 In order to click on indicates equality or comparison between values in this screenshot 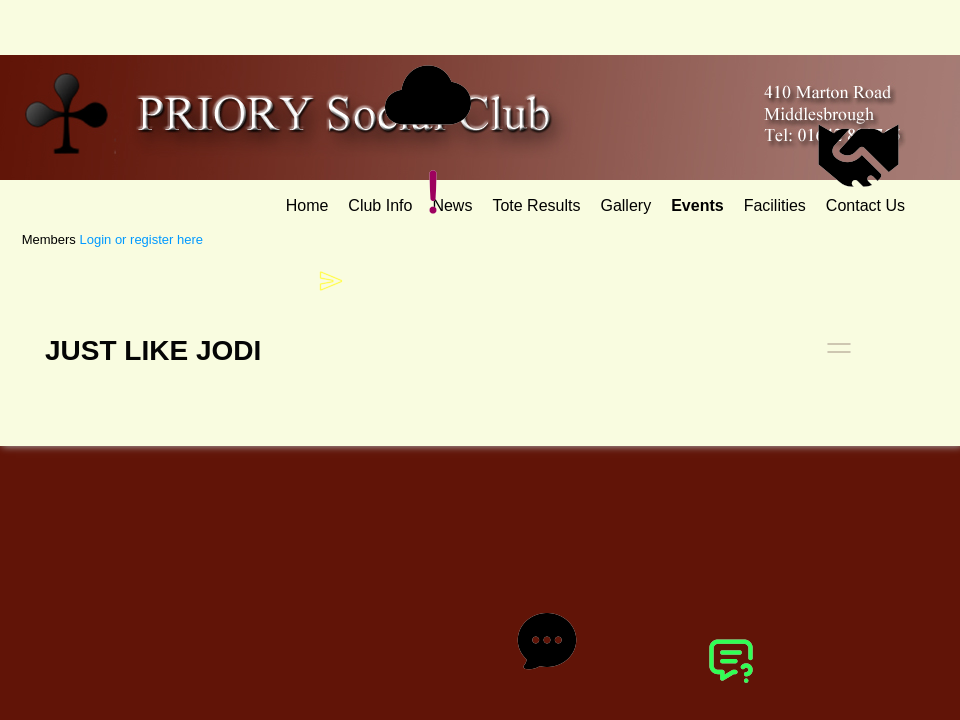, I will do `click(839, 348)`.